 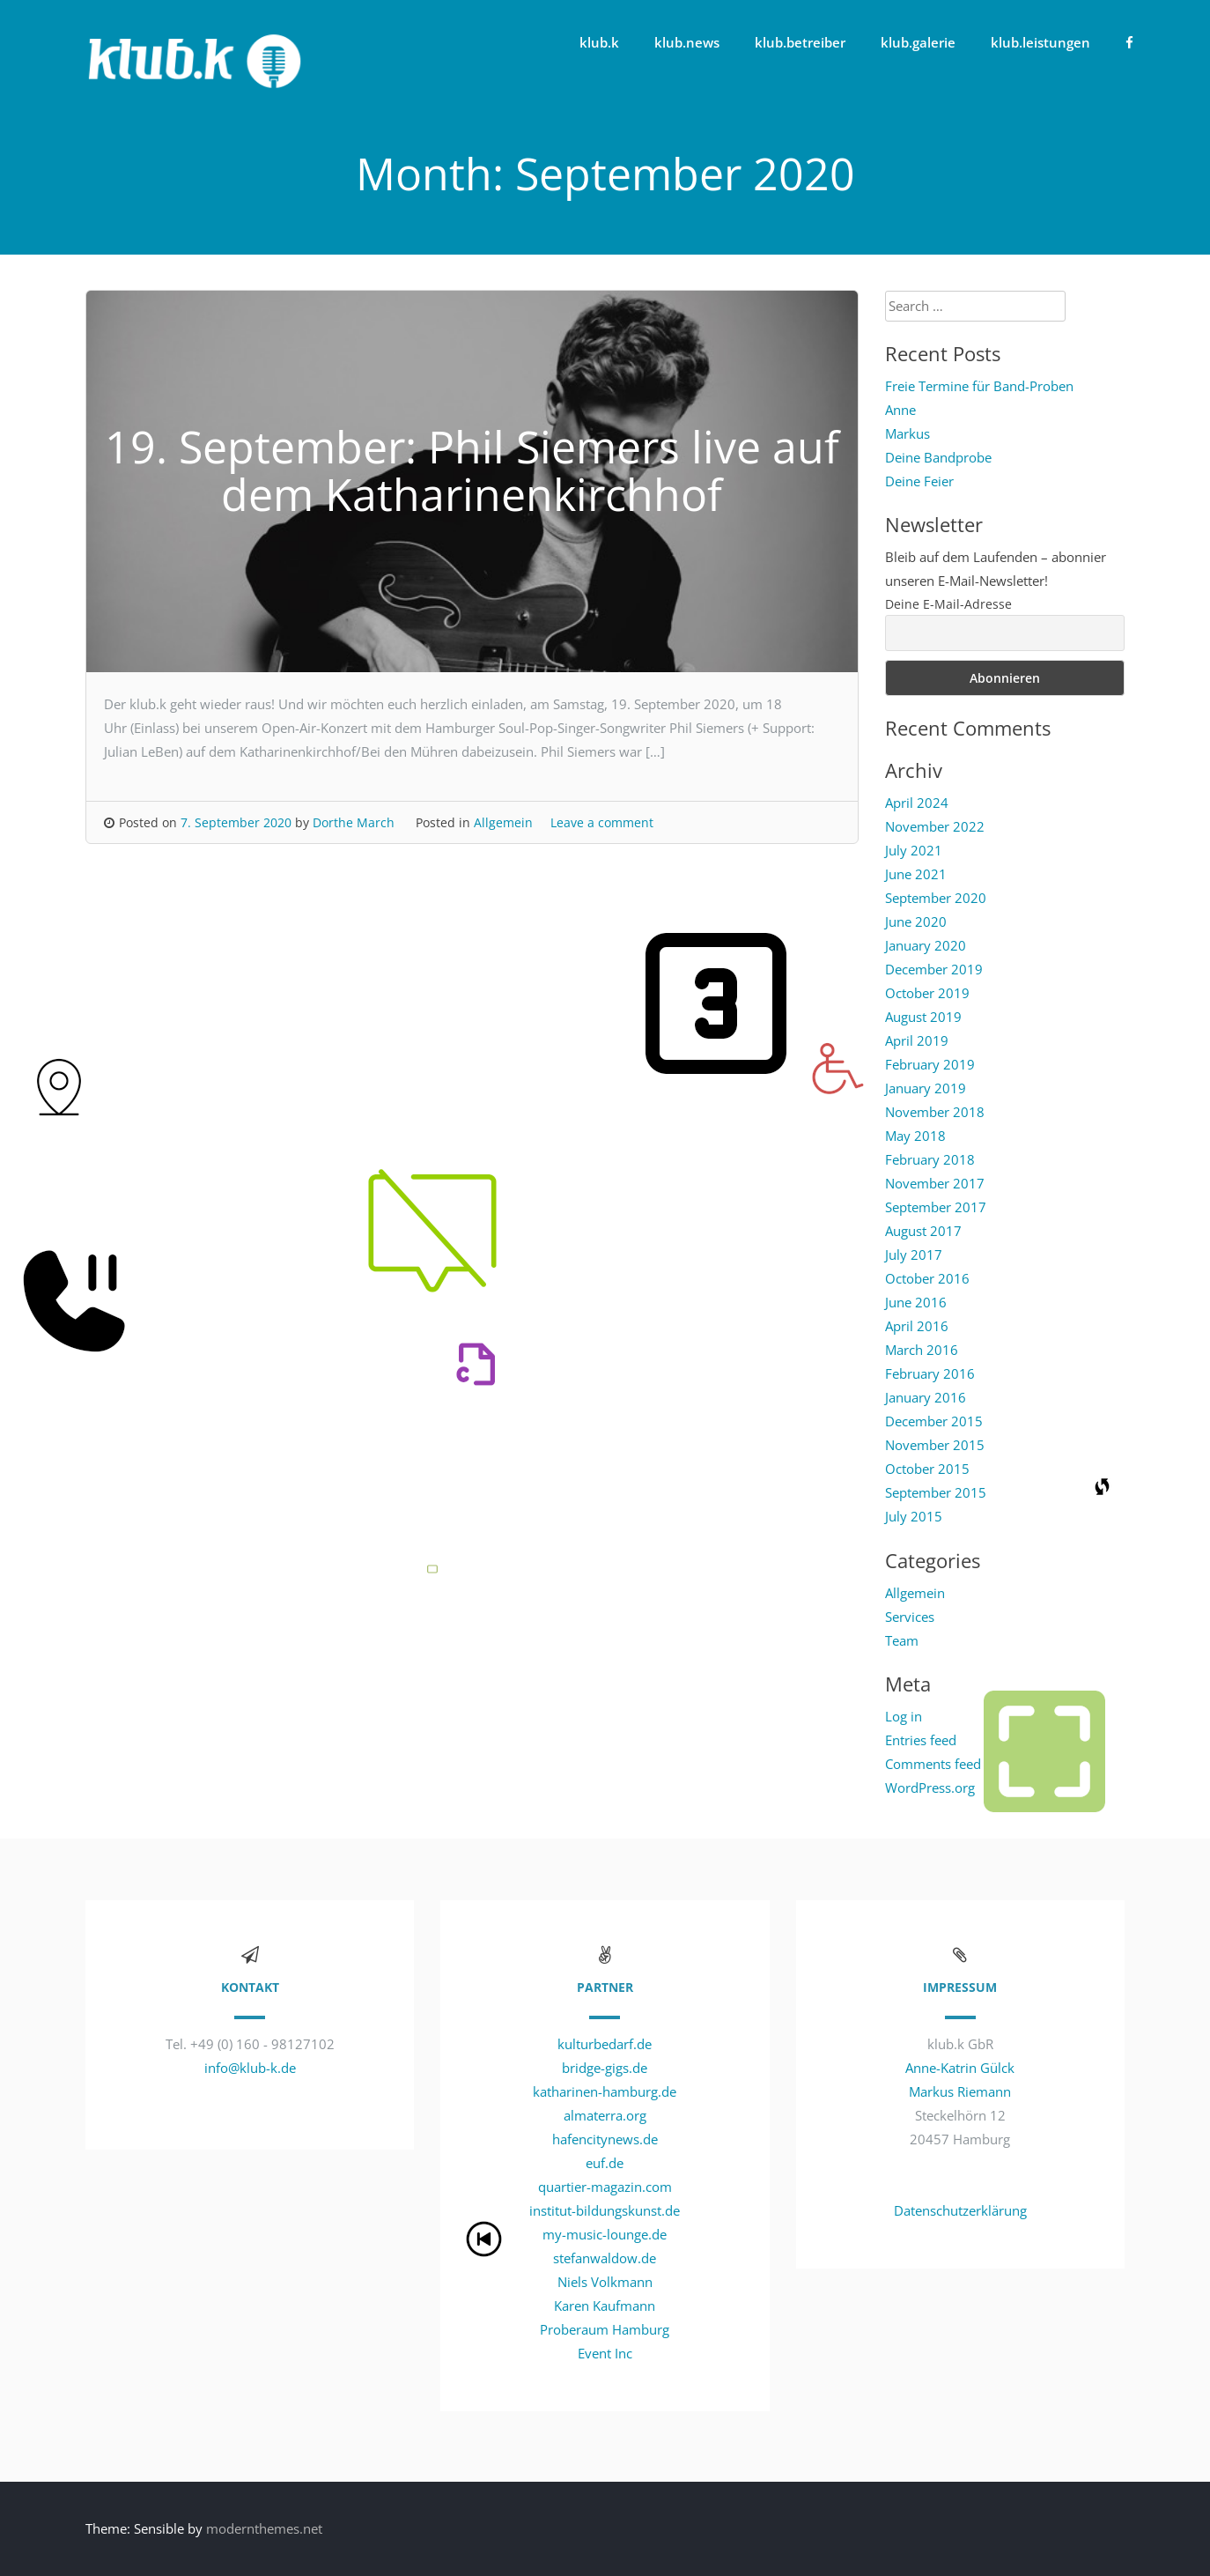 What do you see at coordinates (833, 1070) in the screenshot?
I see `indicates wheelchair accessible facilities` at bounding box center [833, 1070].